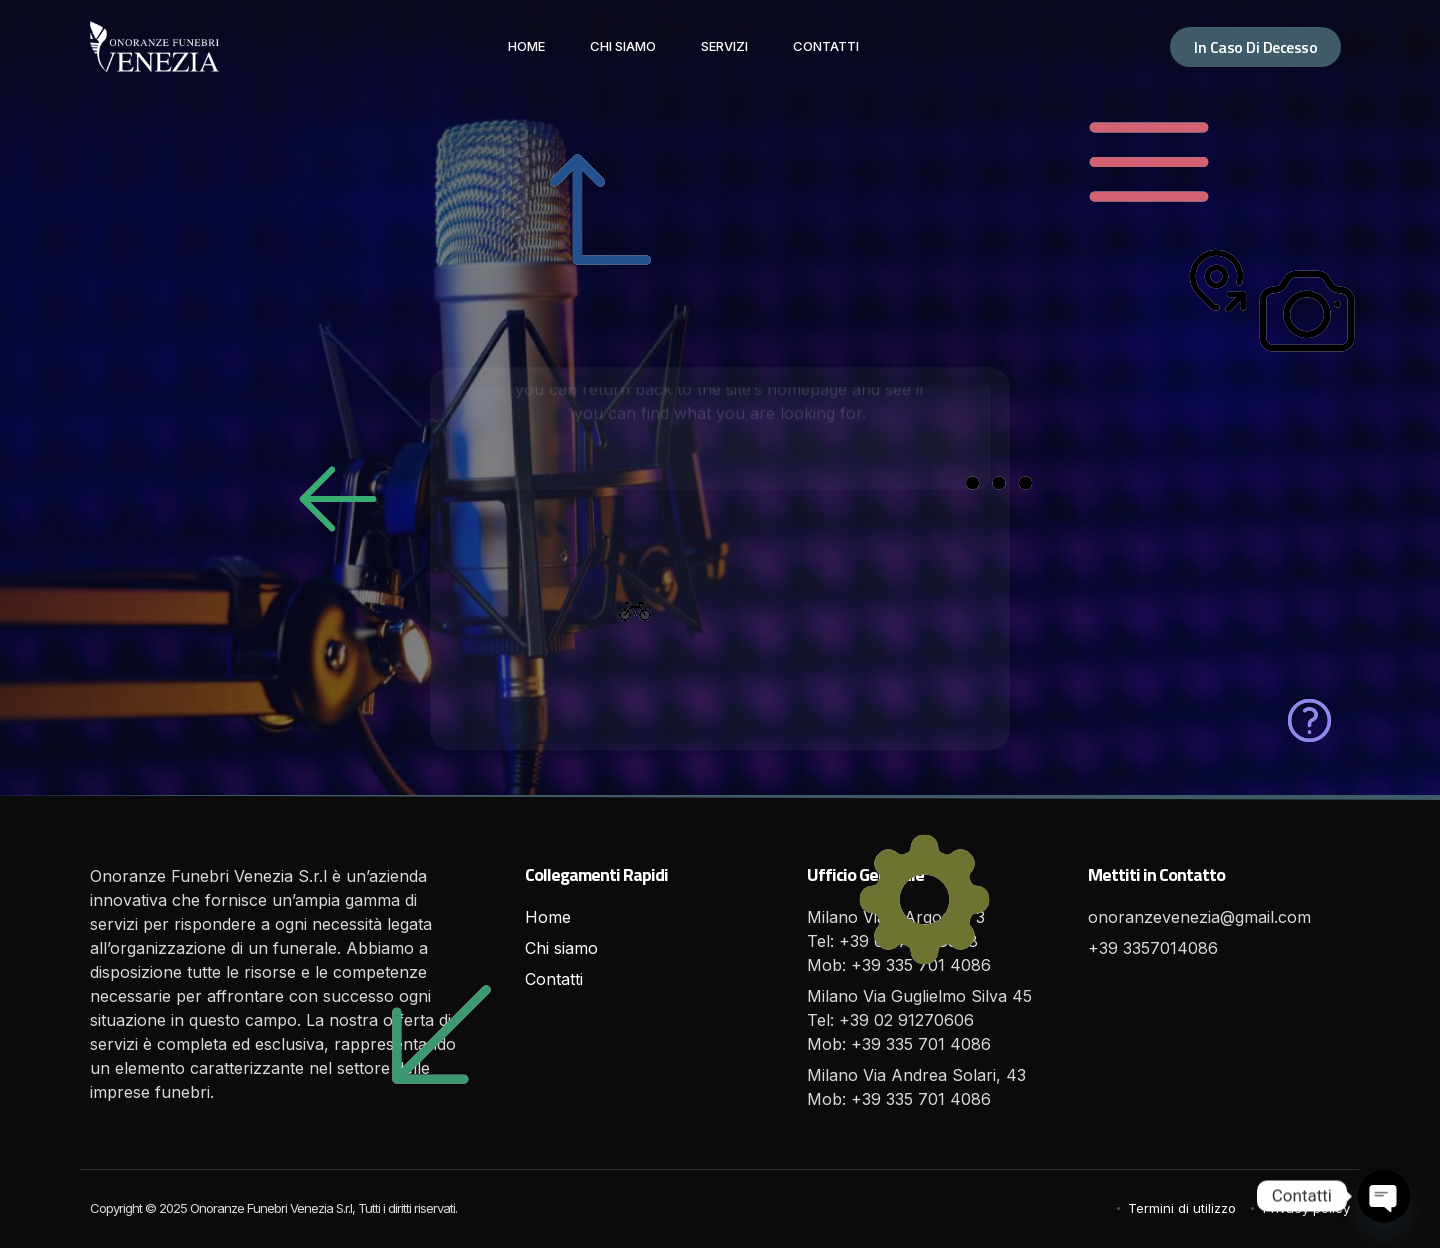 Image resolution: width=1440 pixels, height=1248 pixels. What do you see at coordinates (1307, 311) in the screenshot?
I see `take a photo` at bounding box center [1307, 311].